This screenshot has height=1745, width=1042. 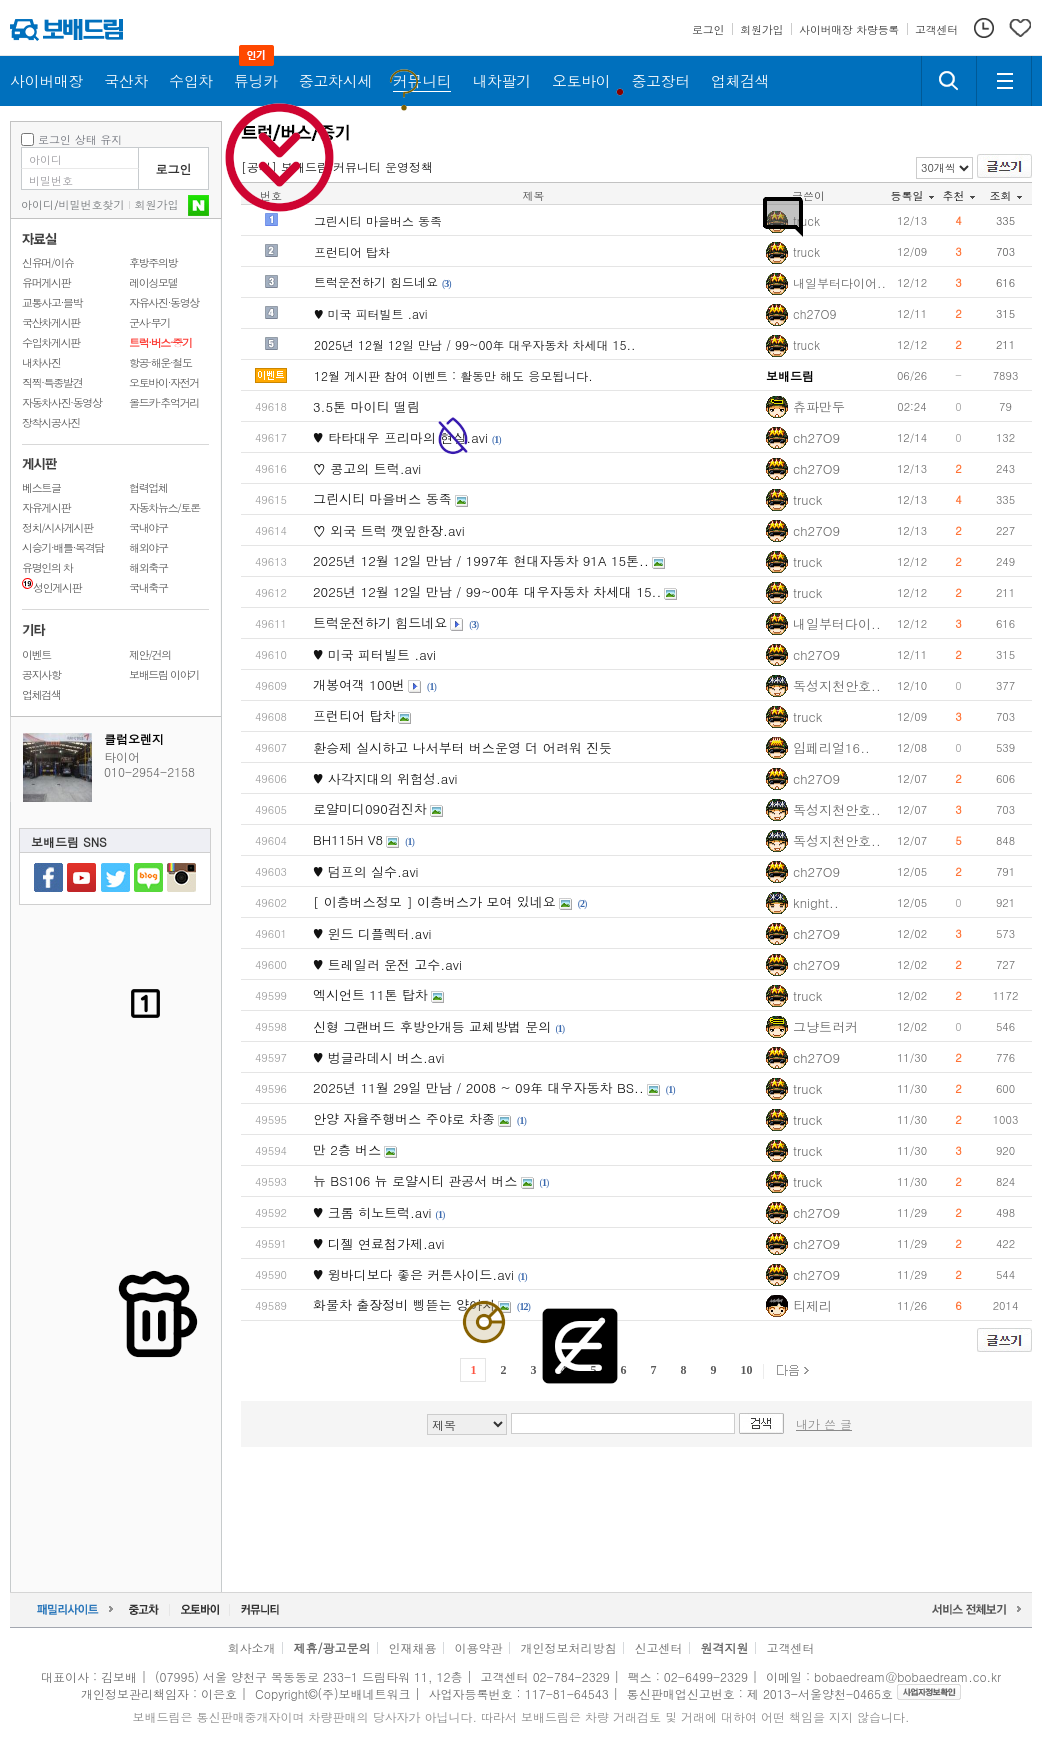 I want to click on expand all content below, so click(x=279, y=157).